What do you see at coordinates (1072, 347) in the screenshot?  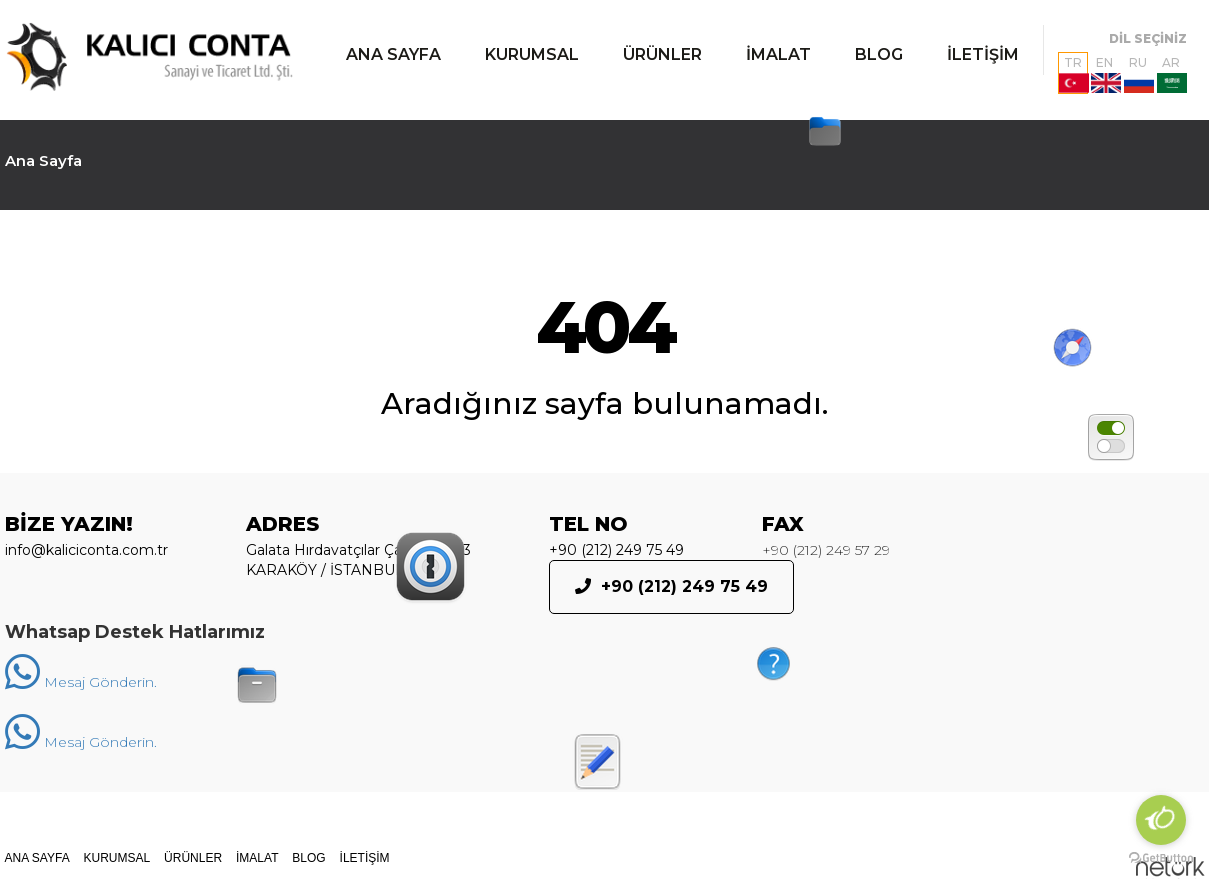 I see `open web browser application` at bounding box center [1072, 347].